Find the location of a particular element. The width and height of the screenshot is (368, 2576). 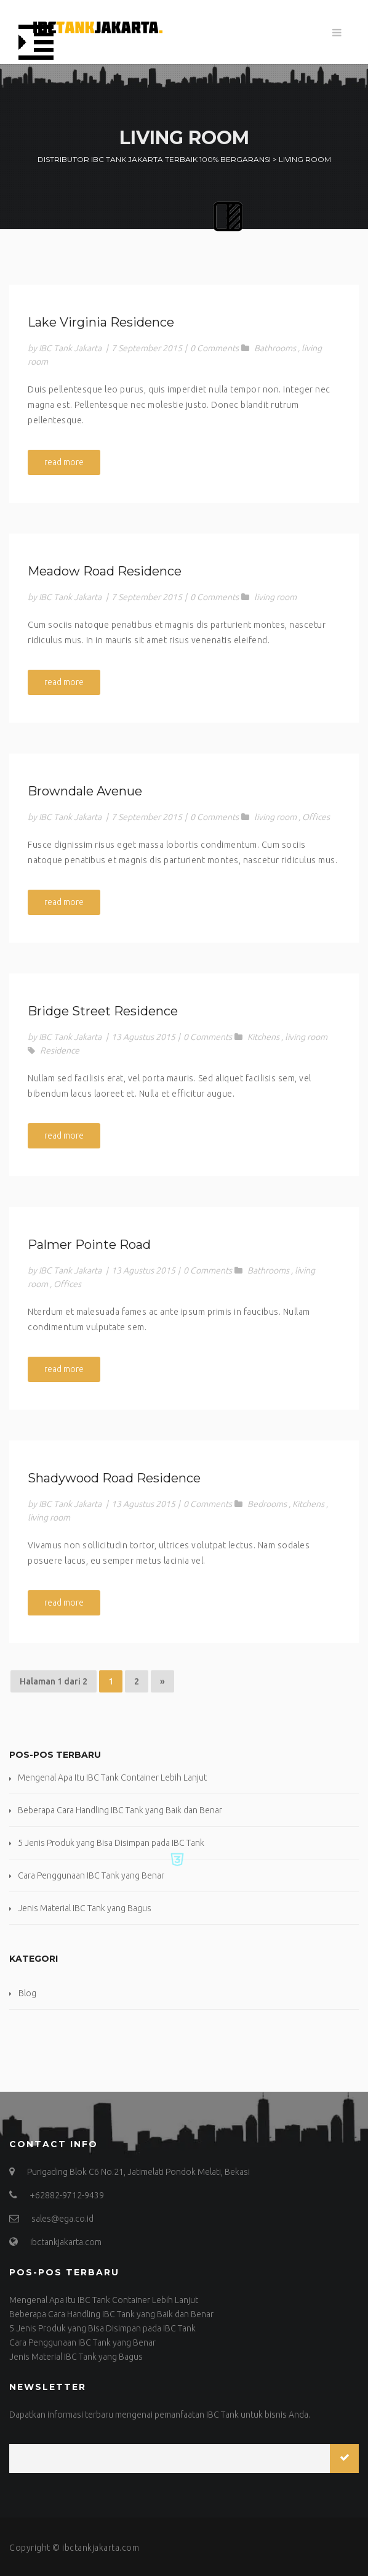

increase text indentation is located at coordinates (36, 42).